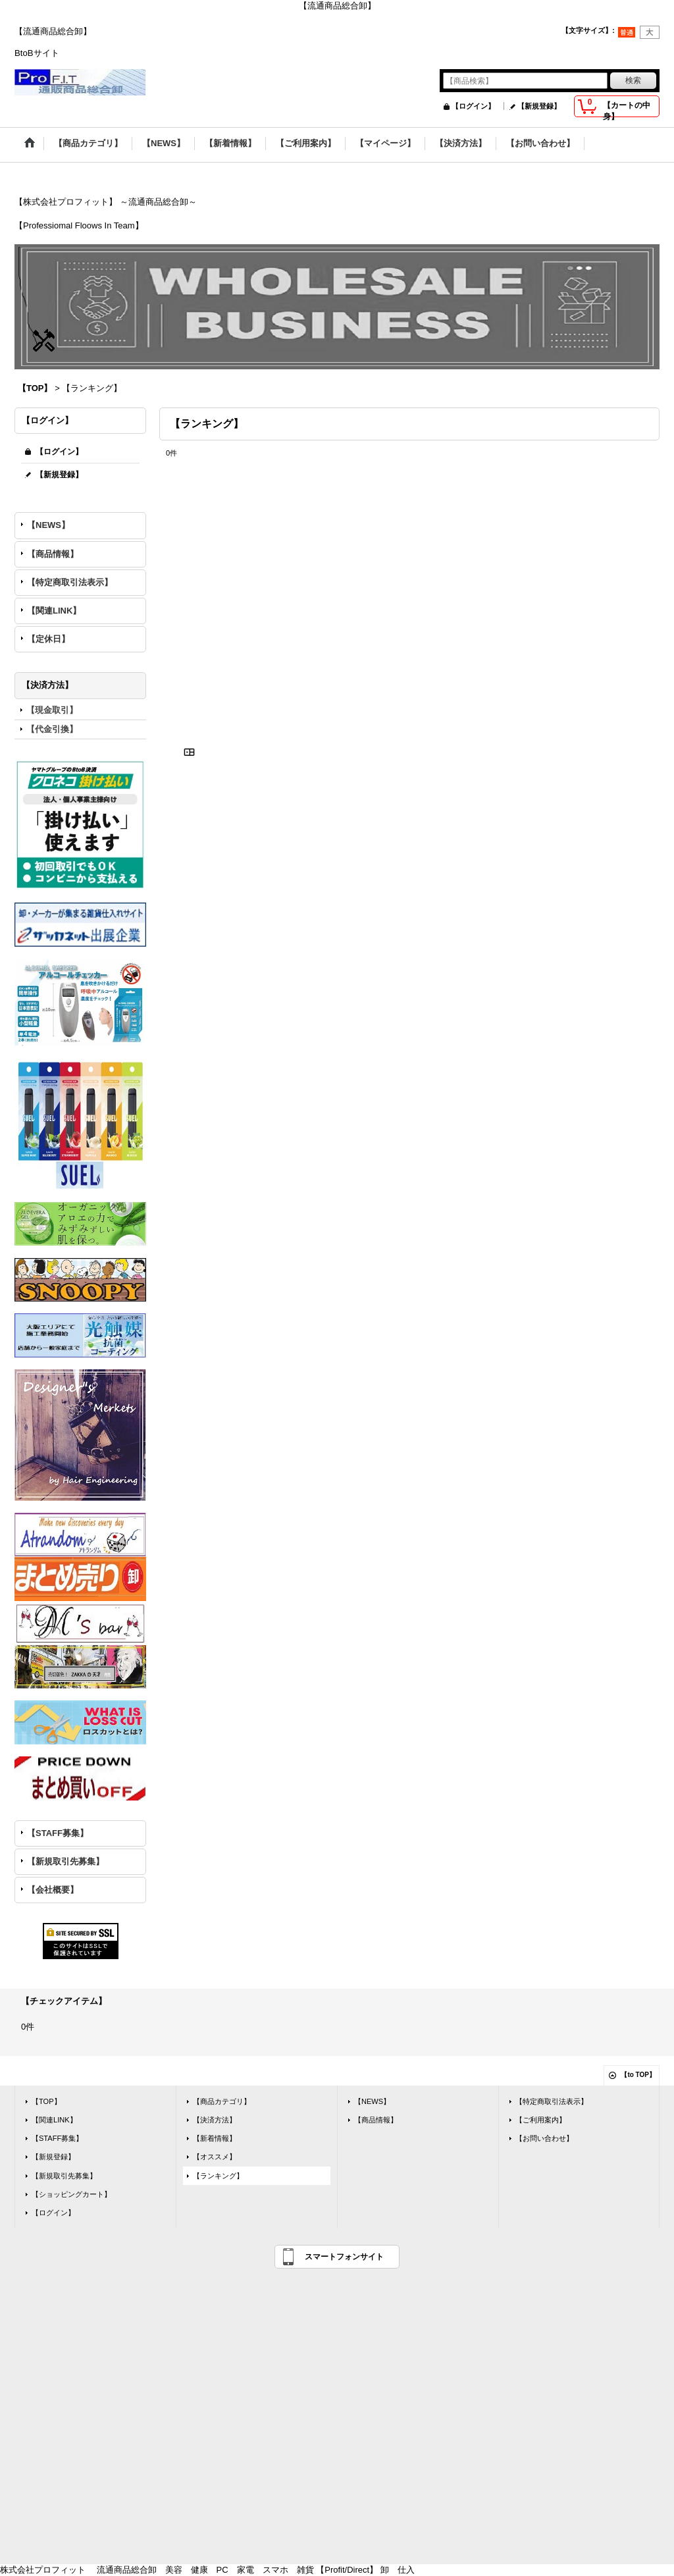  Describe the element at coordinates (43, 340) in the screenshot. I see `access tools and settings` at that location.